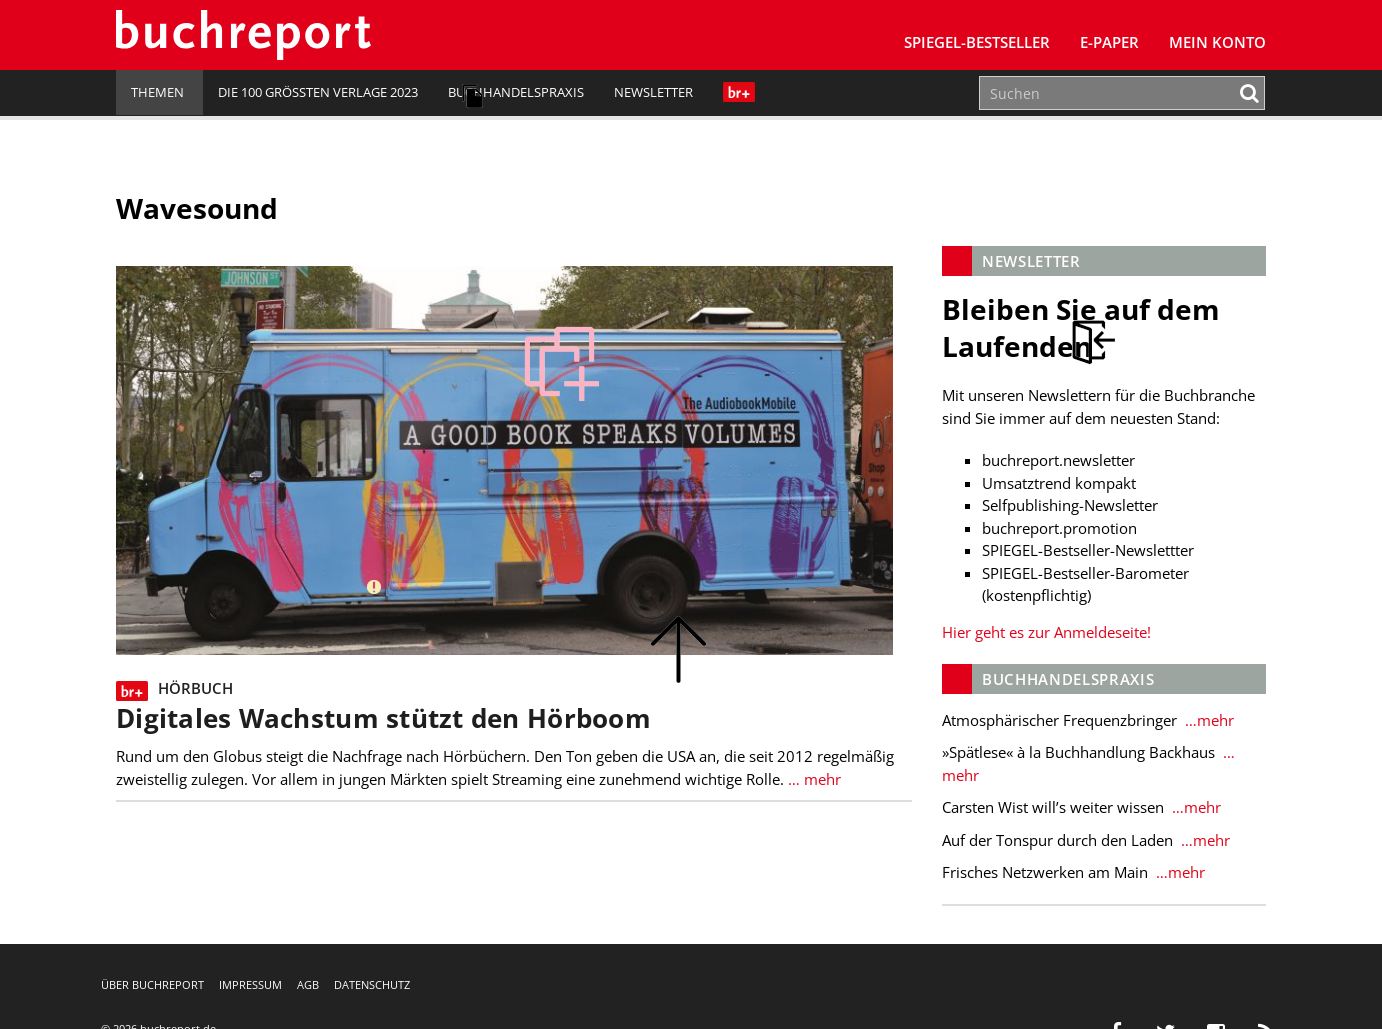 This screenshot has height=1029, width=1382. I want to click on create a new collection, so click(559, 361).